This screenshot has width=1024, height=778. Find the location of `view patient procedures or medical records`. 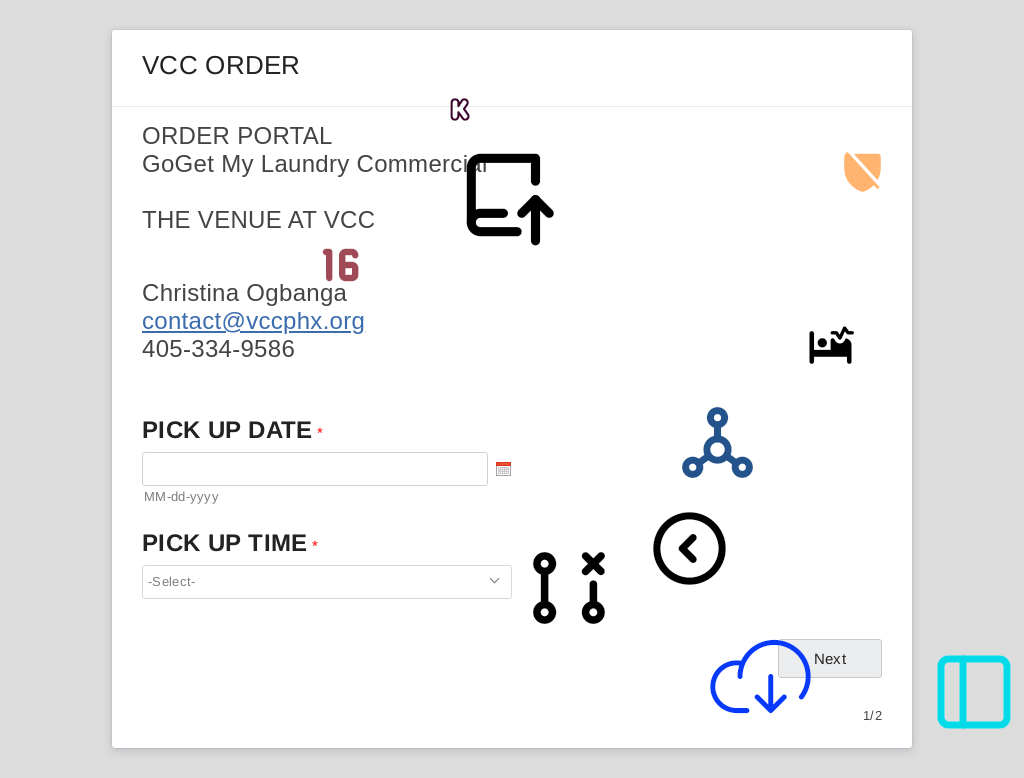

view patient procedures or medical records is located at coordinates (830, 347).